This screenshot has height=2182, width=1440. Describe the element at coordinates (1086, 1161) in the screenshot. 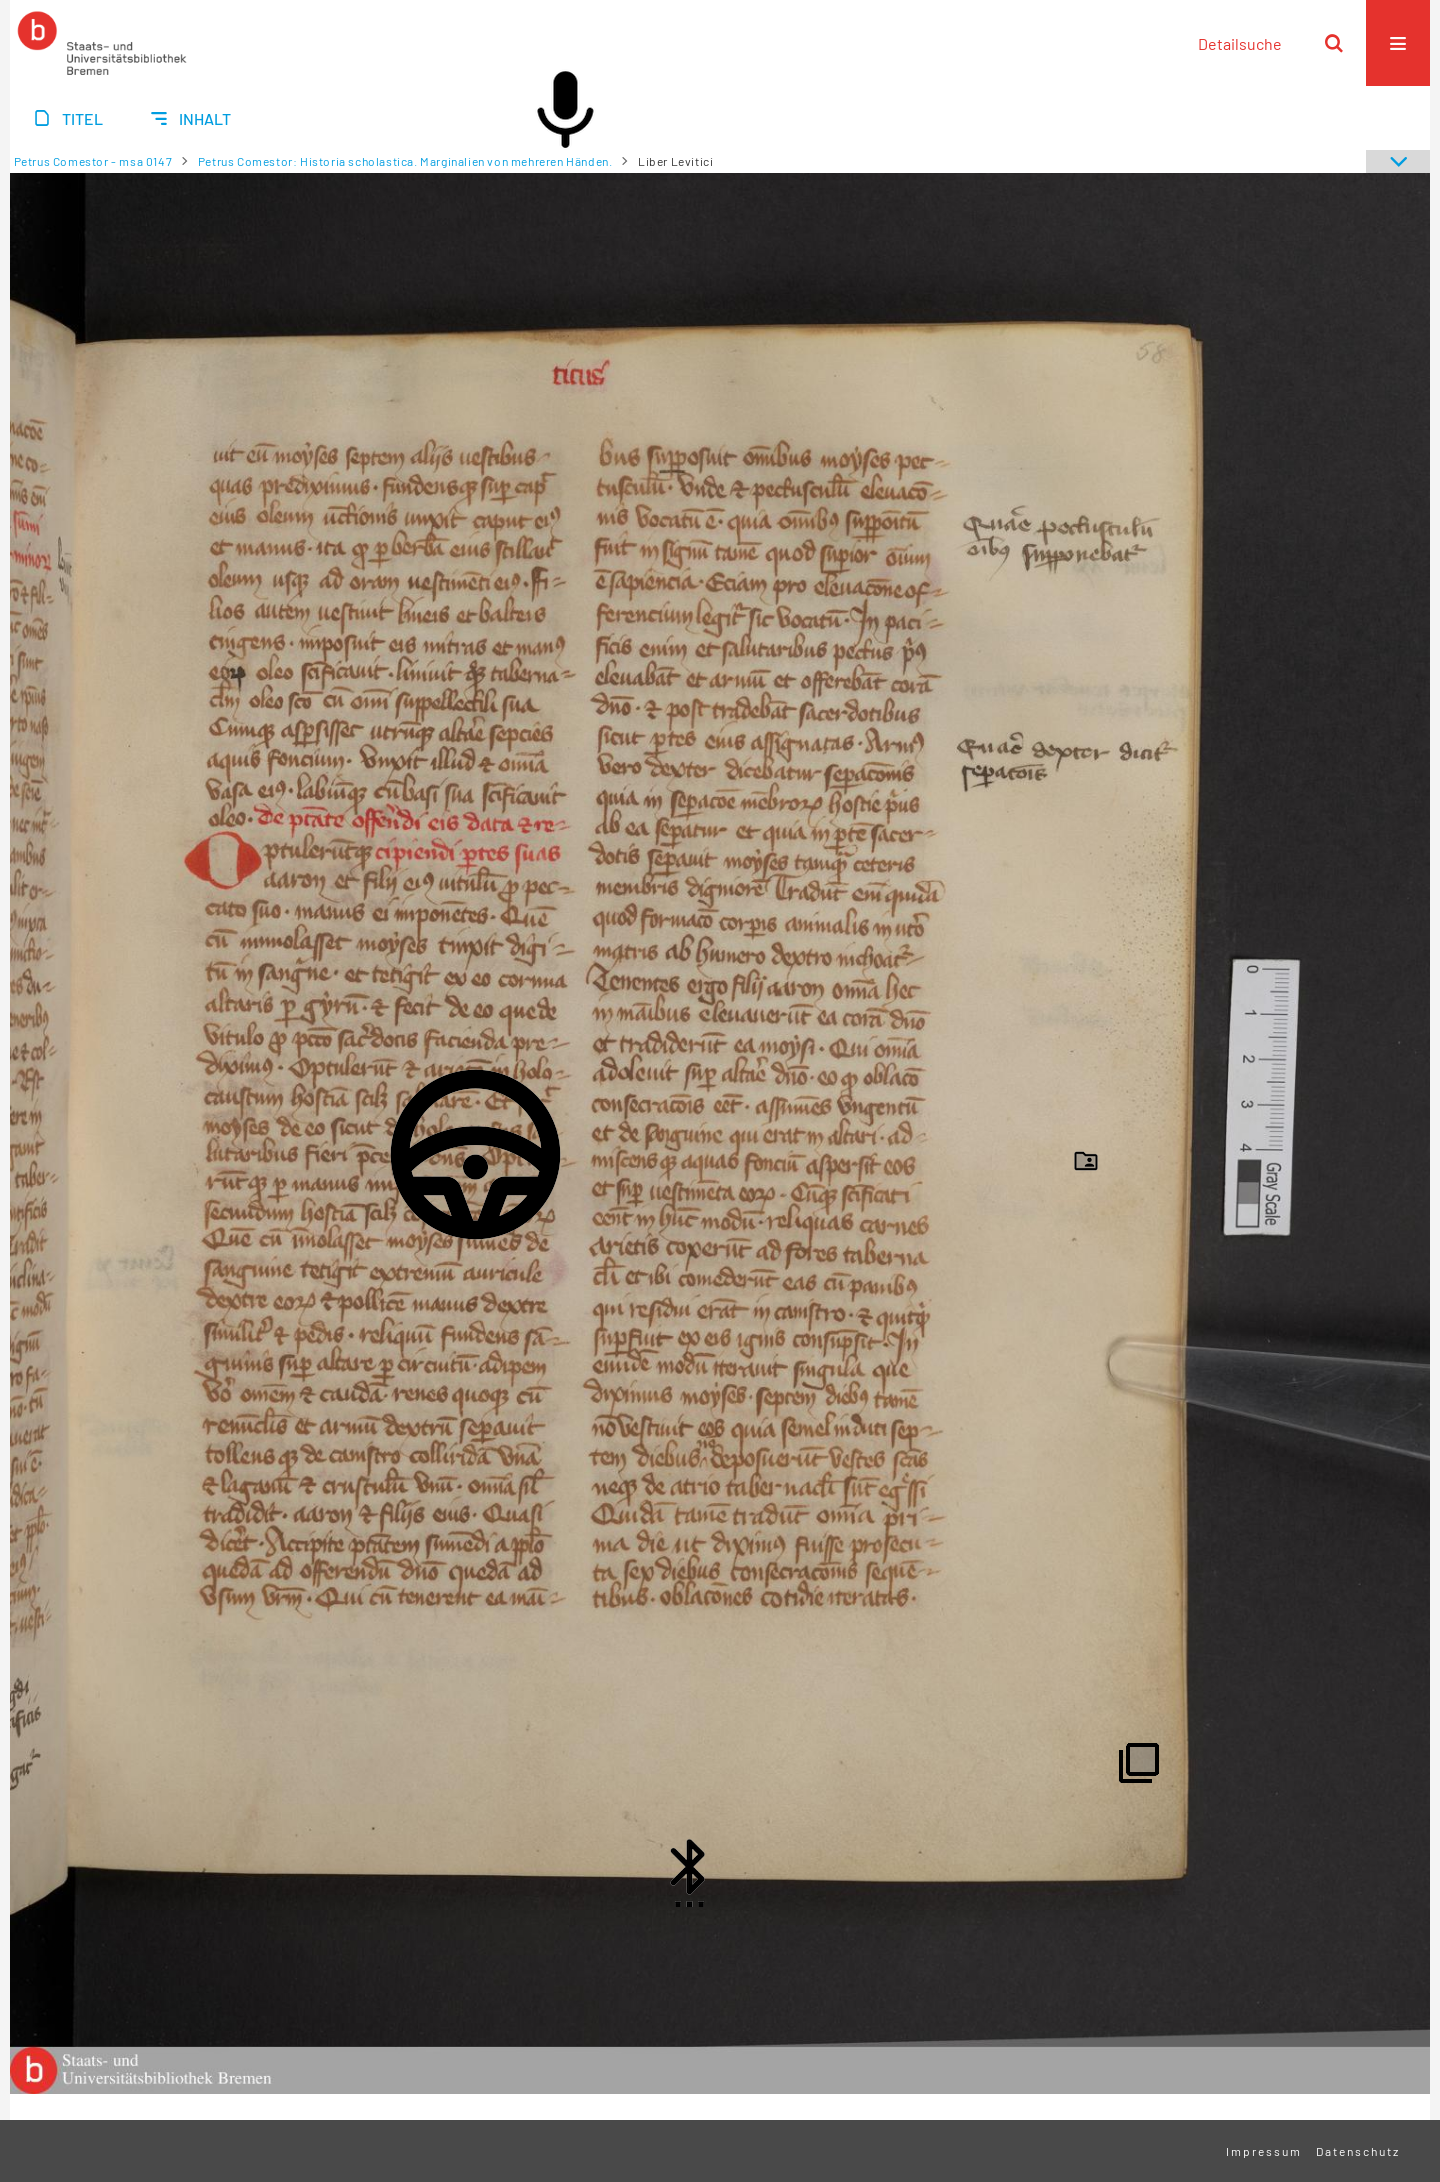

I see `access shared folder contents` at that location.